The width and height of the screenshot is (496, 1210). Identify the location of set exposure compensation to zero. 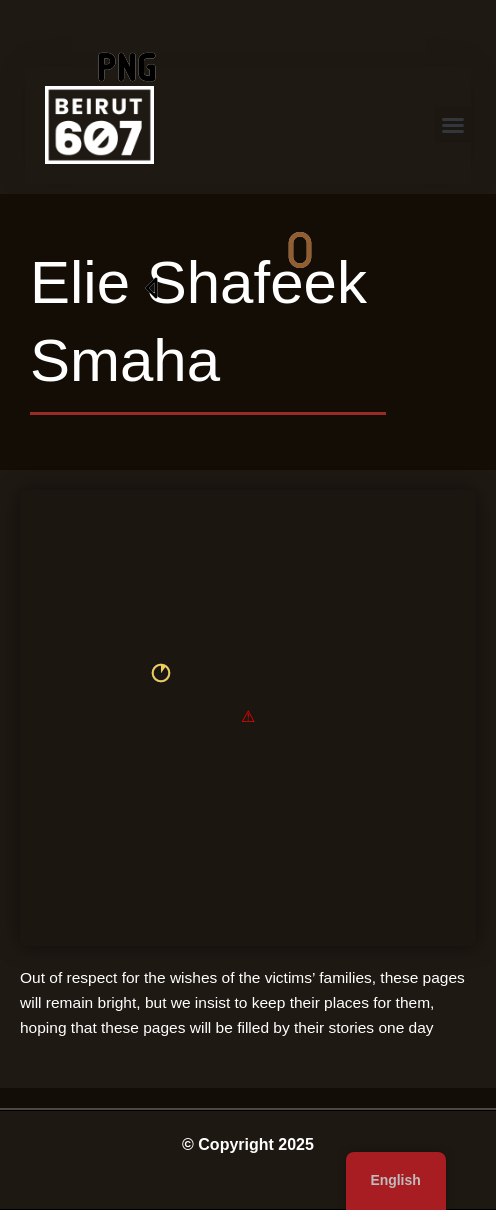
(300, 250).